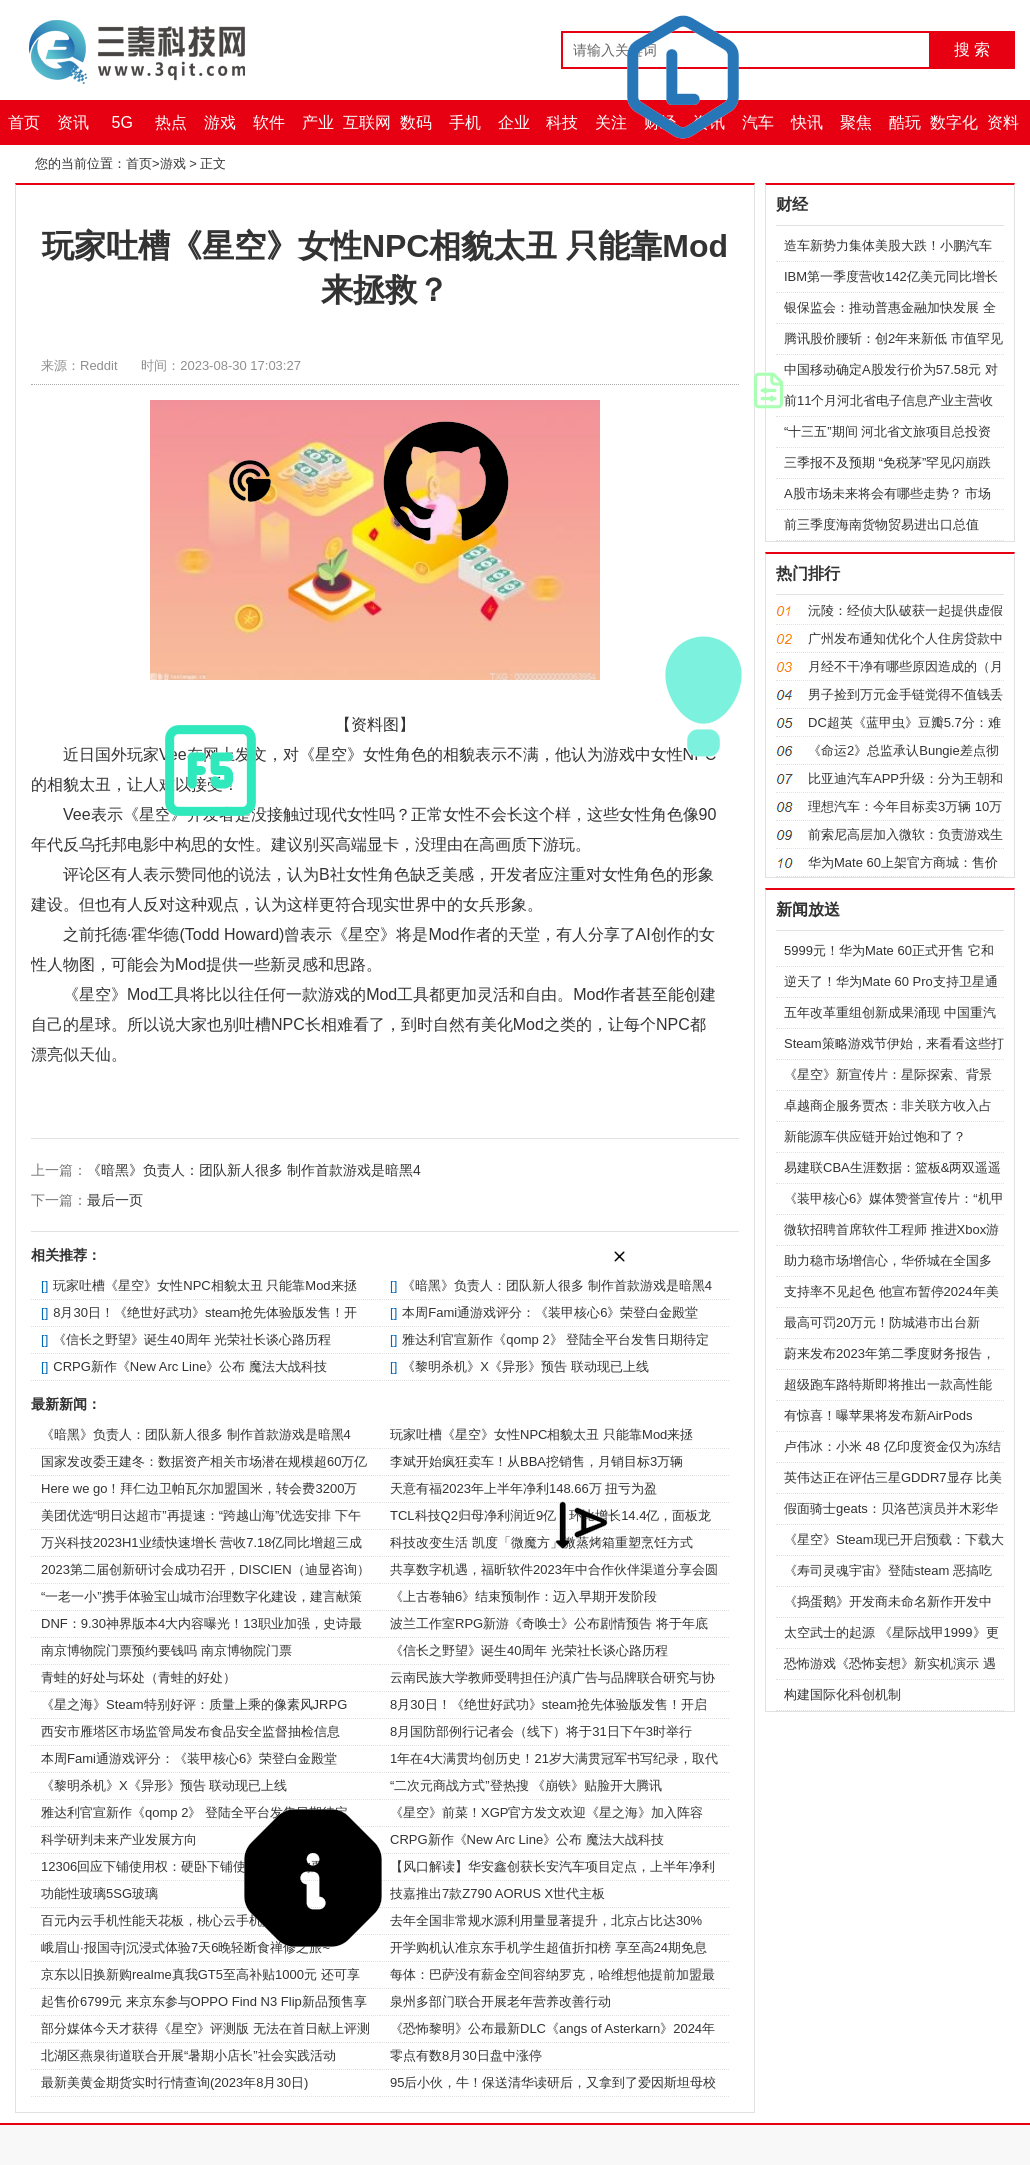 The height and width of the screenshot is (2165, 1030). Describe the element at coordinates (313, 1878) in the screenshot. I see `view more information or details` at that location.